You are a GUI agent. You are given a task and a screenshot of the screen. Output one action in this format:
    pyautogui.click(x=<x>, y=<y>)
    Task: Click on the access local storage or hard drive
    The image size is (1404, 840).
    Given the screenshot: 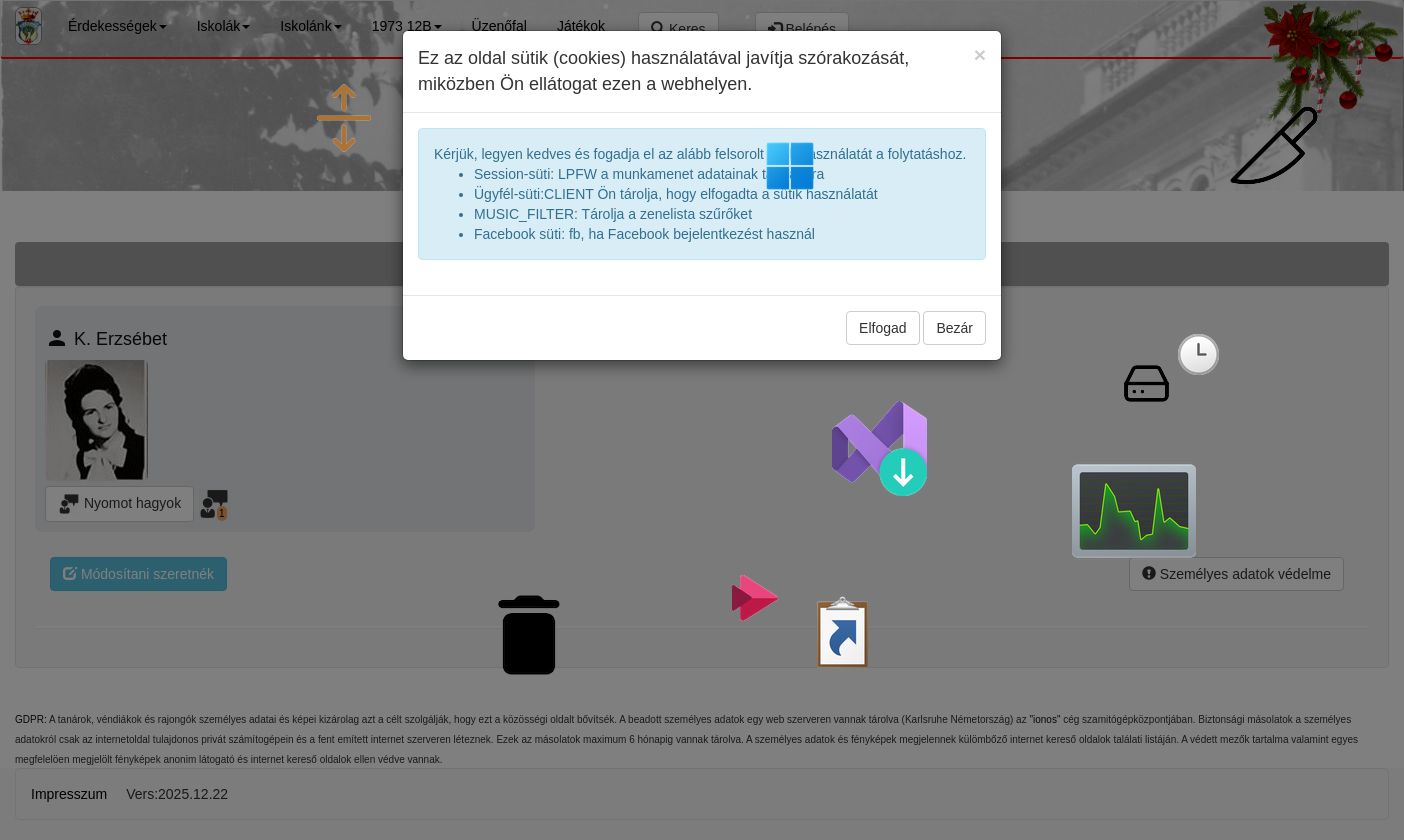 What is the action you would take?
    pyautogui.click(x=1146, y=383)
    